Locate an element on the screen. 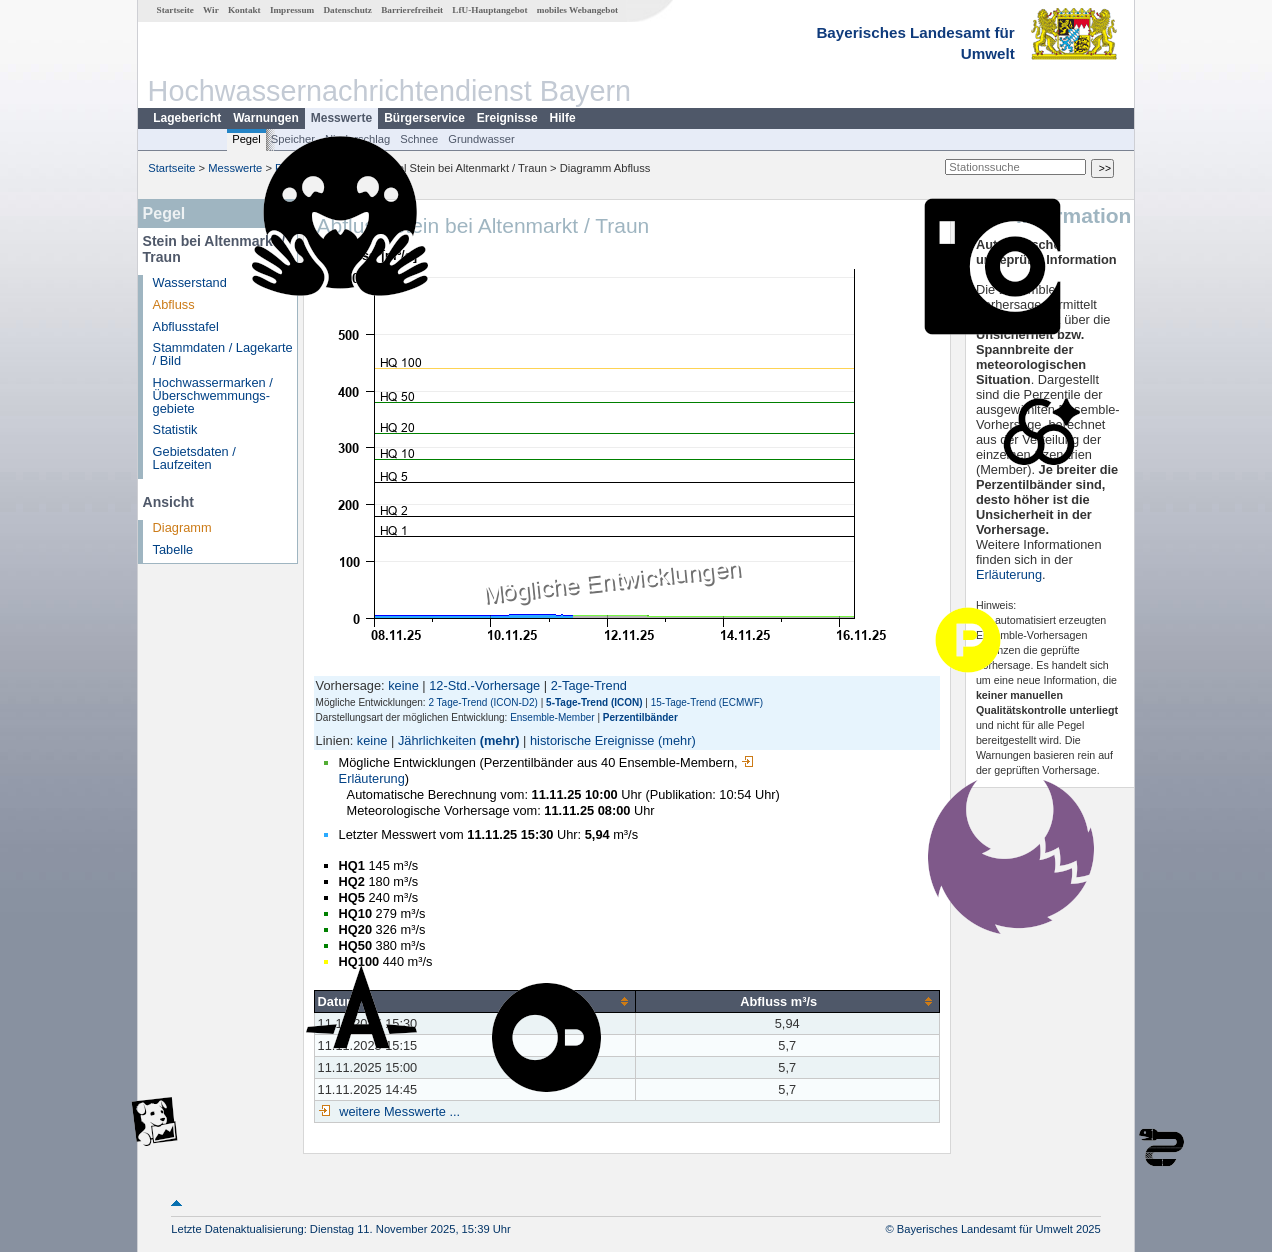 The image size is (1272, 1252). apply AI-powered color filters to an image is located at coordinates (1039, 436).